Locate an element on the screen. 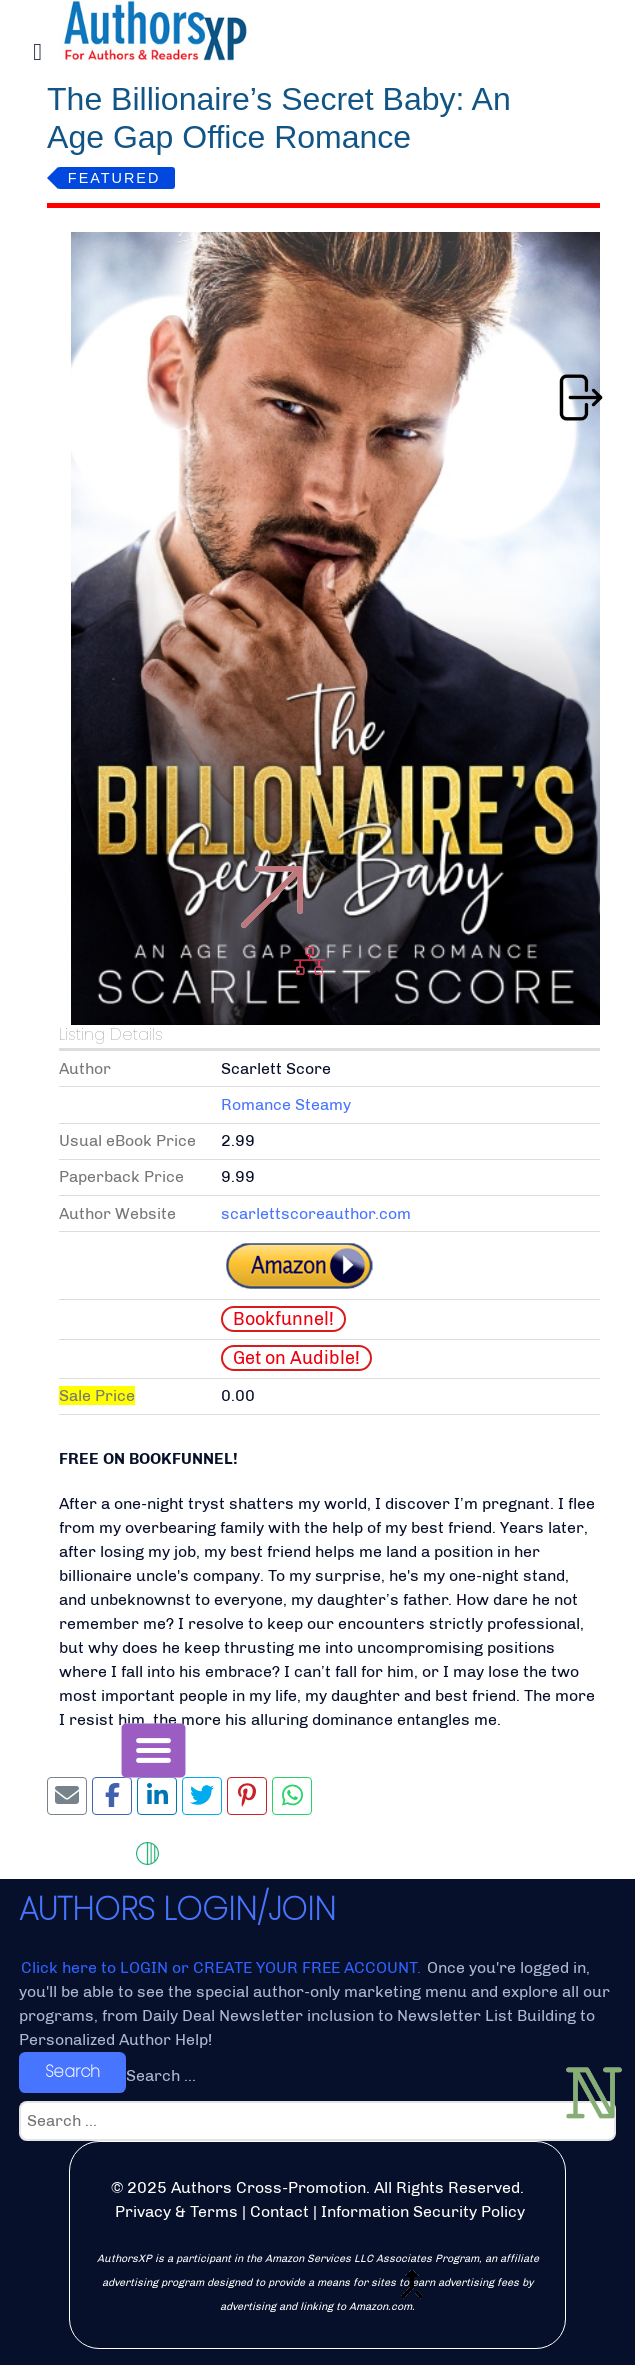  adjust display contrast settings is located at coordinates (147, 1853).